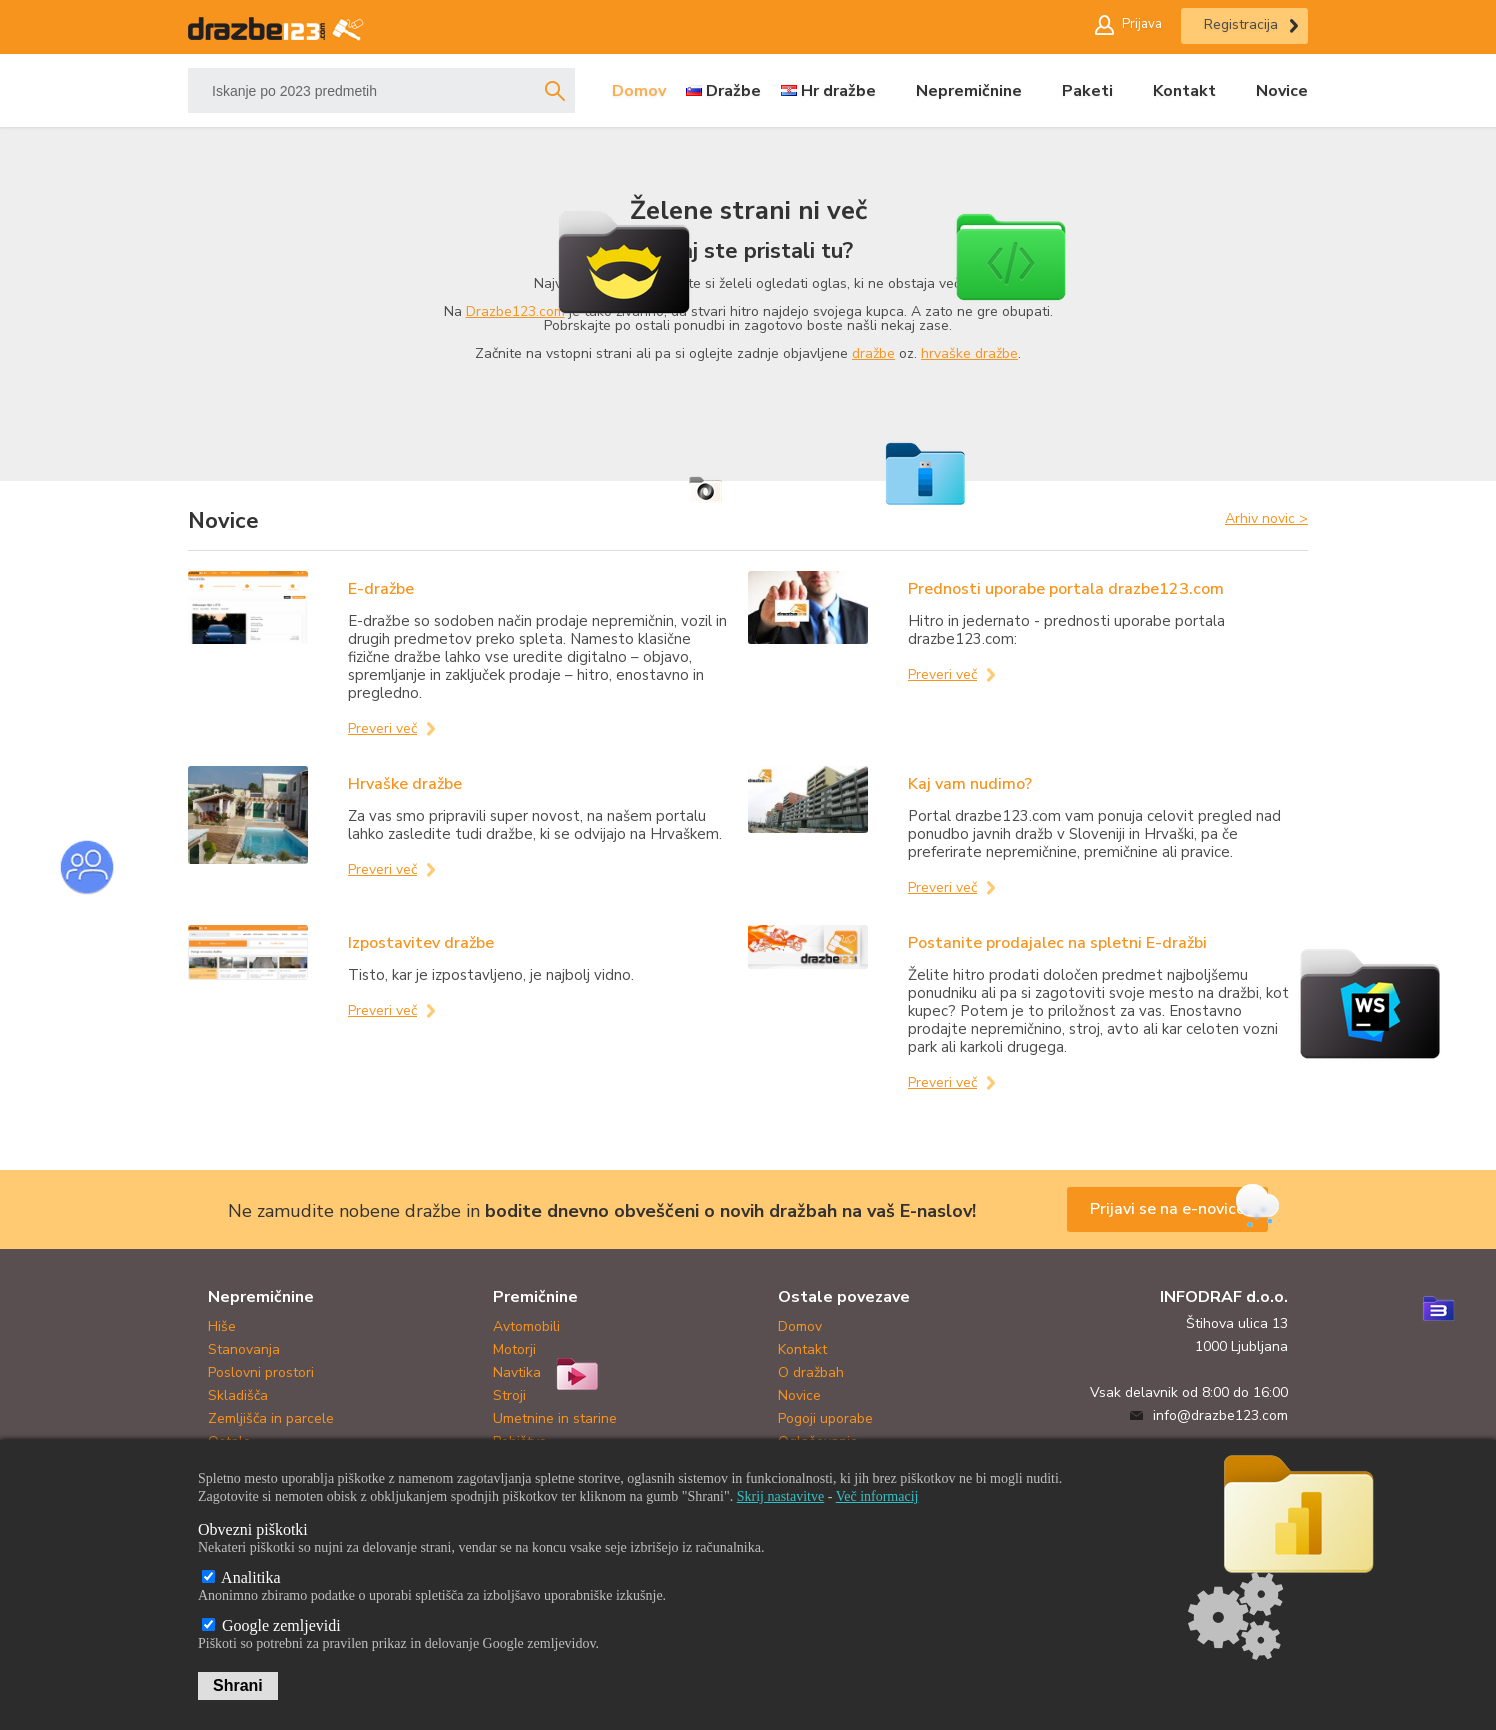  Describe the element at coordinates (623, 265) in the screenshot. I see `folder containing nim programming language projects` at that location.